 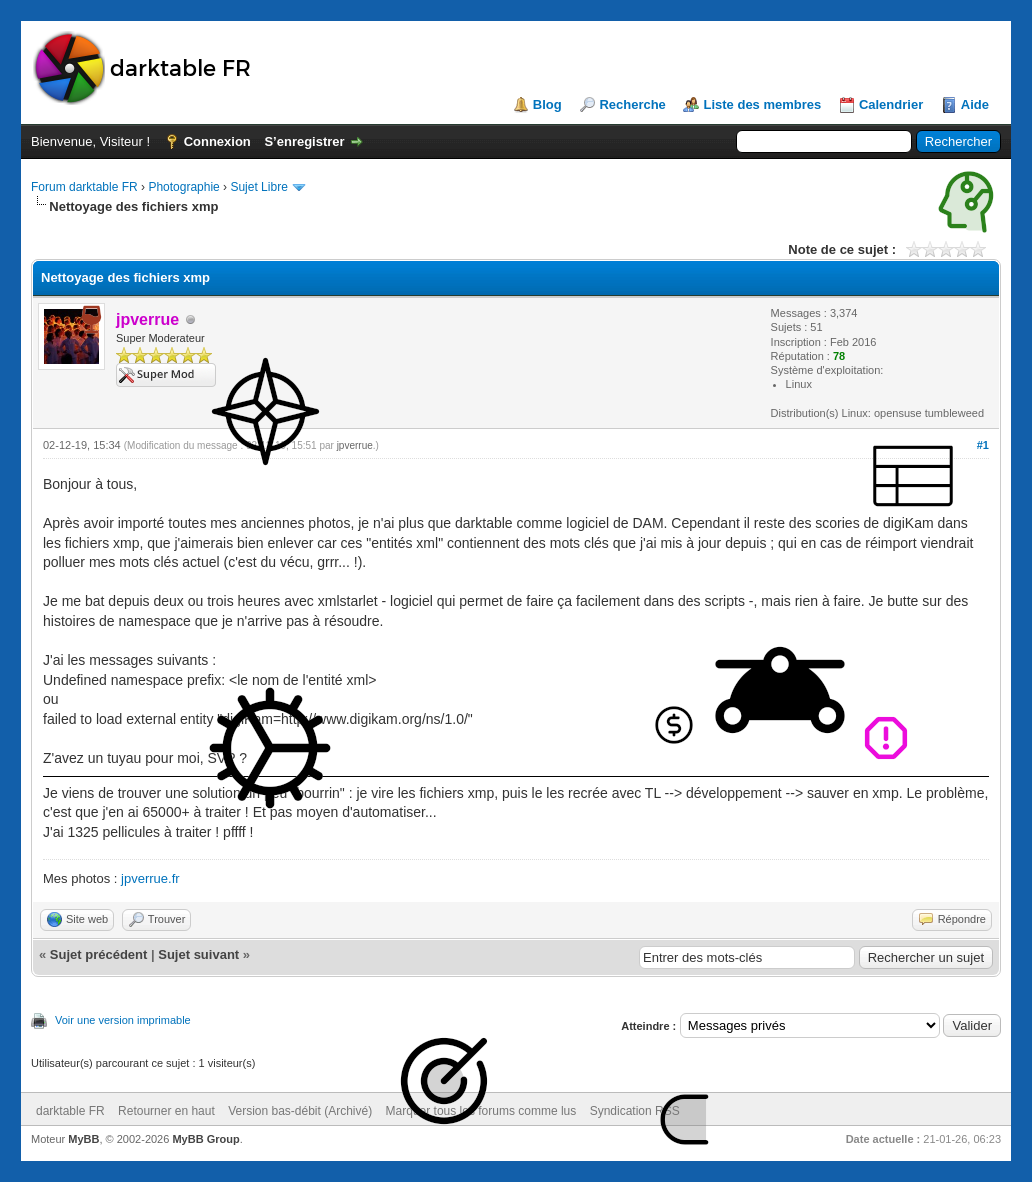 I want to click on indicates a warning or critical alert, so click(x=886, y=738).